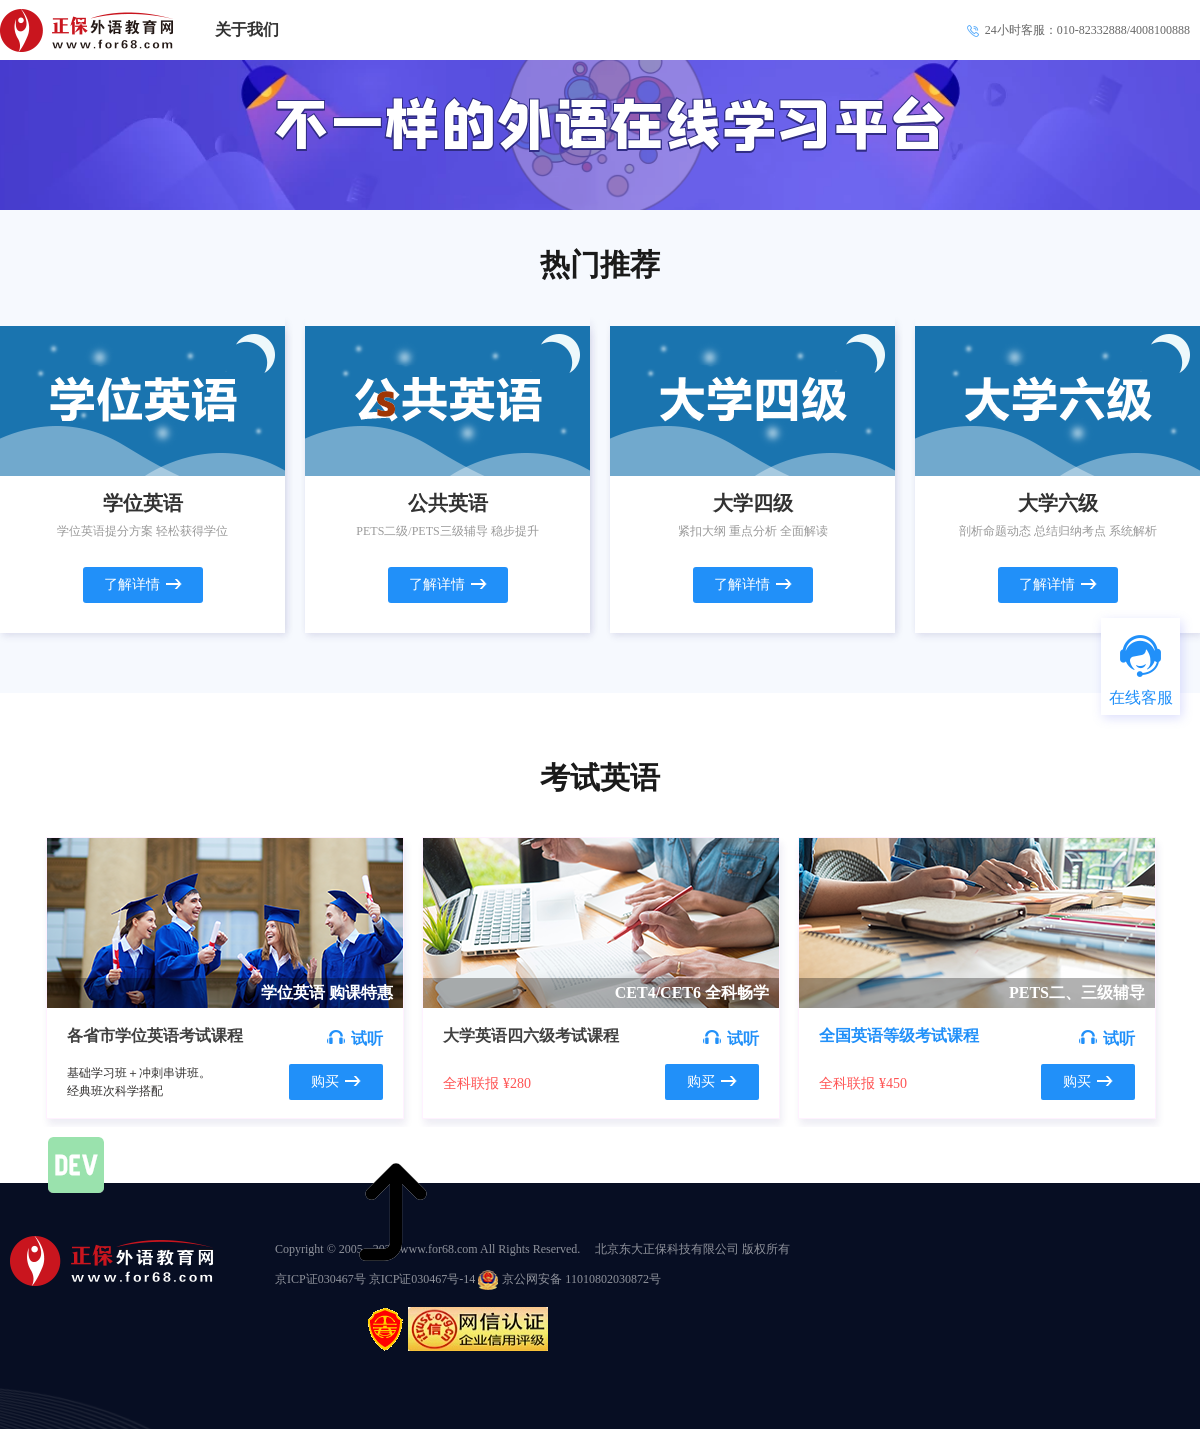 This screenshot has height=1429, width=1200. What do you see at coordinates (396, 1212) in the screenshot?
I see `reply to a message or comment` at bounding box center [396, 1212].